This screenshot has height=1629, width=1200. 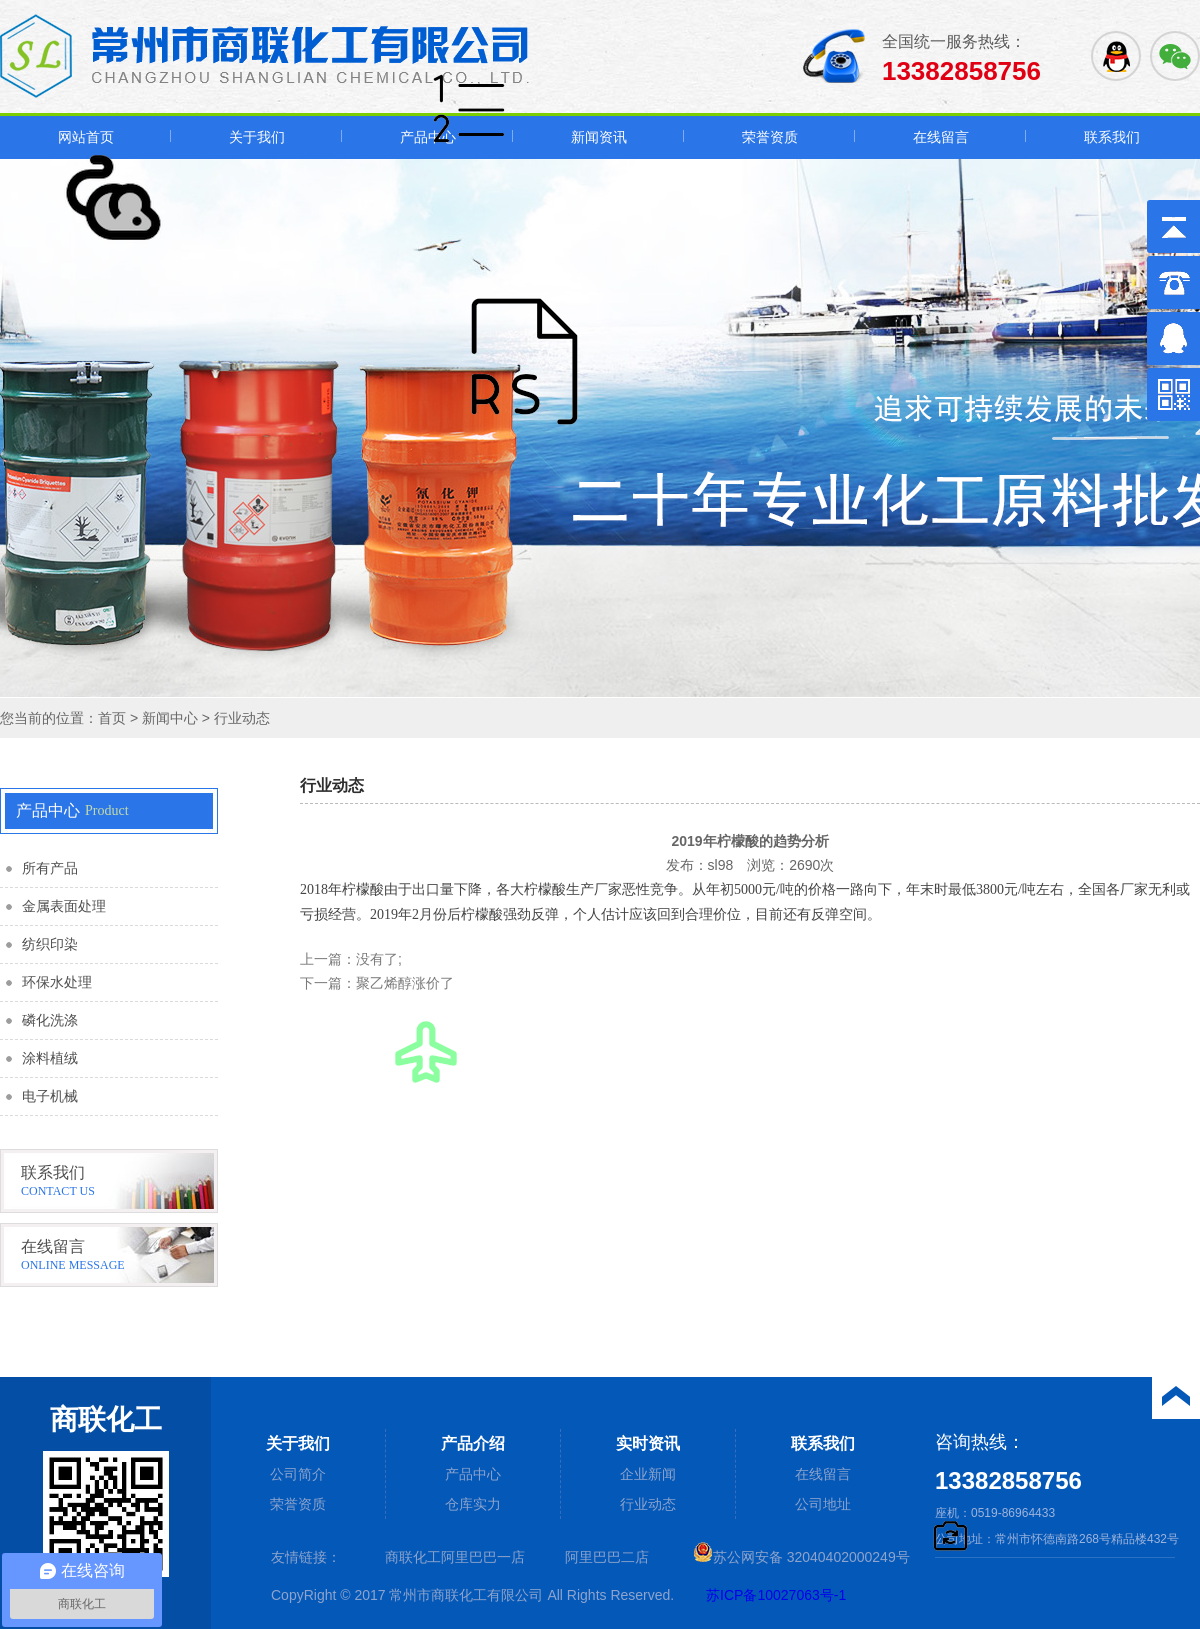 I want to click on request pest control services for rodents, so click(x=113, y=197).